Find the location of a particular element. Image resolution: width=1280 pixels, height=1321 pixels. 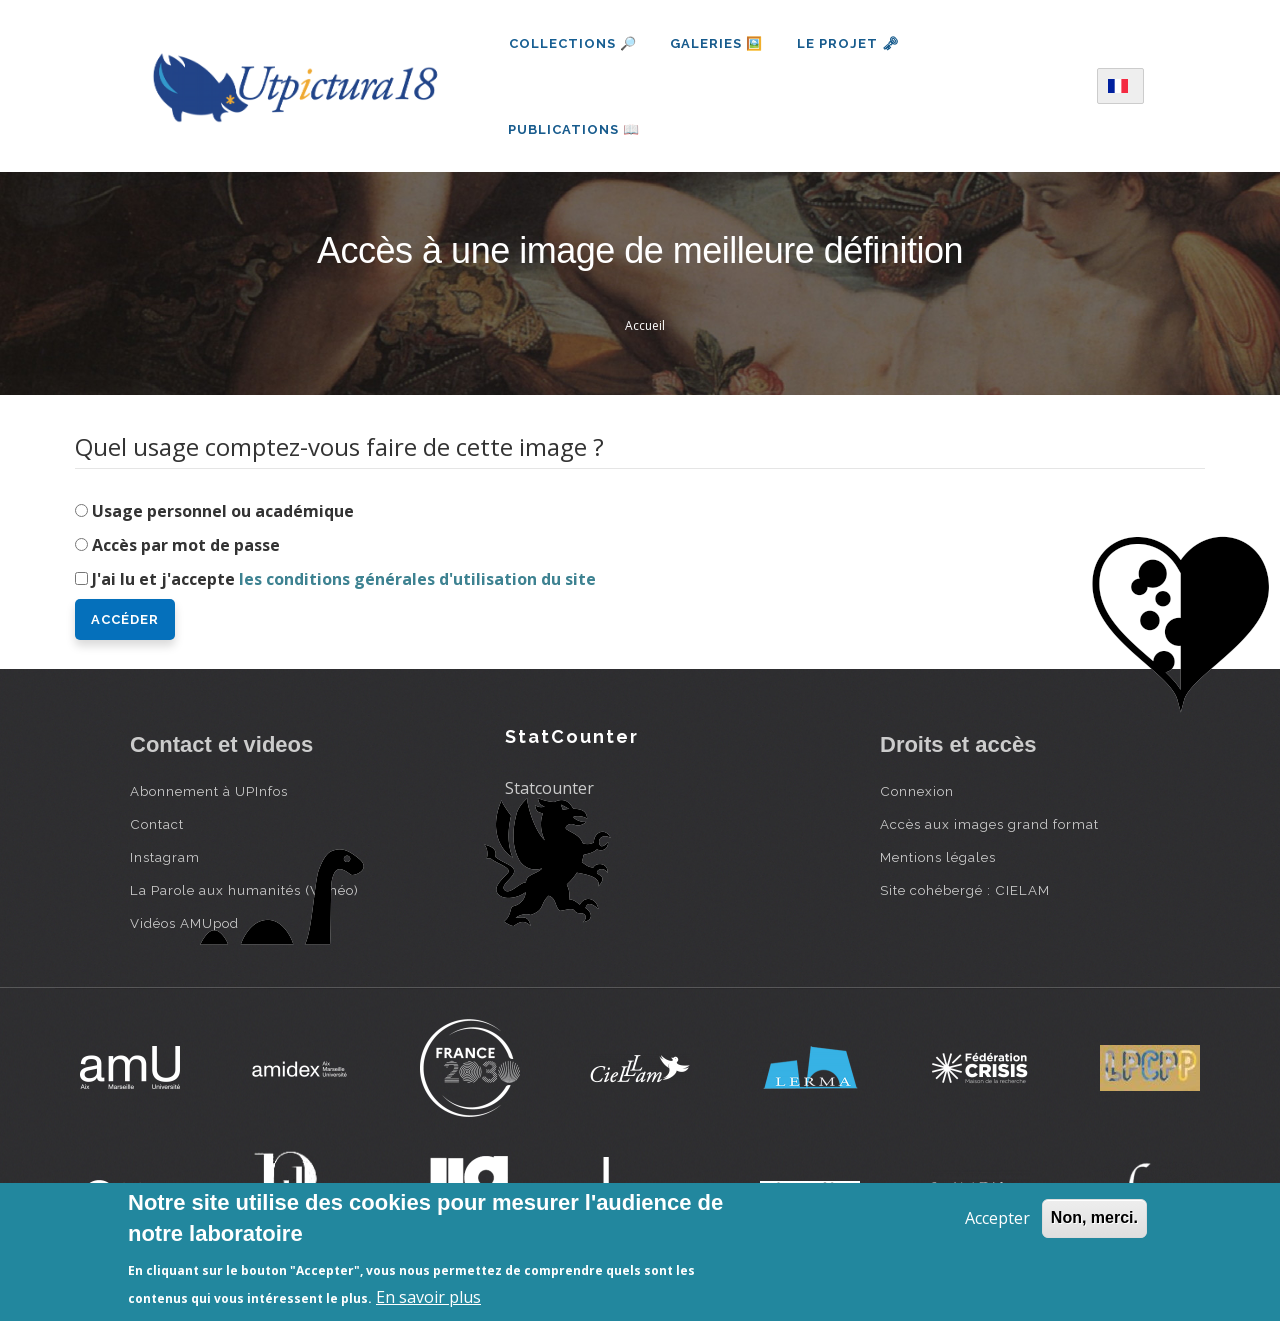

indicates partial health or damage in a game is located at coordinates (1181, 624).